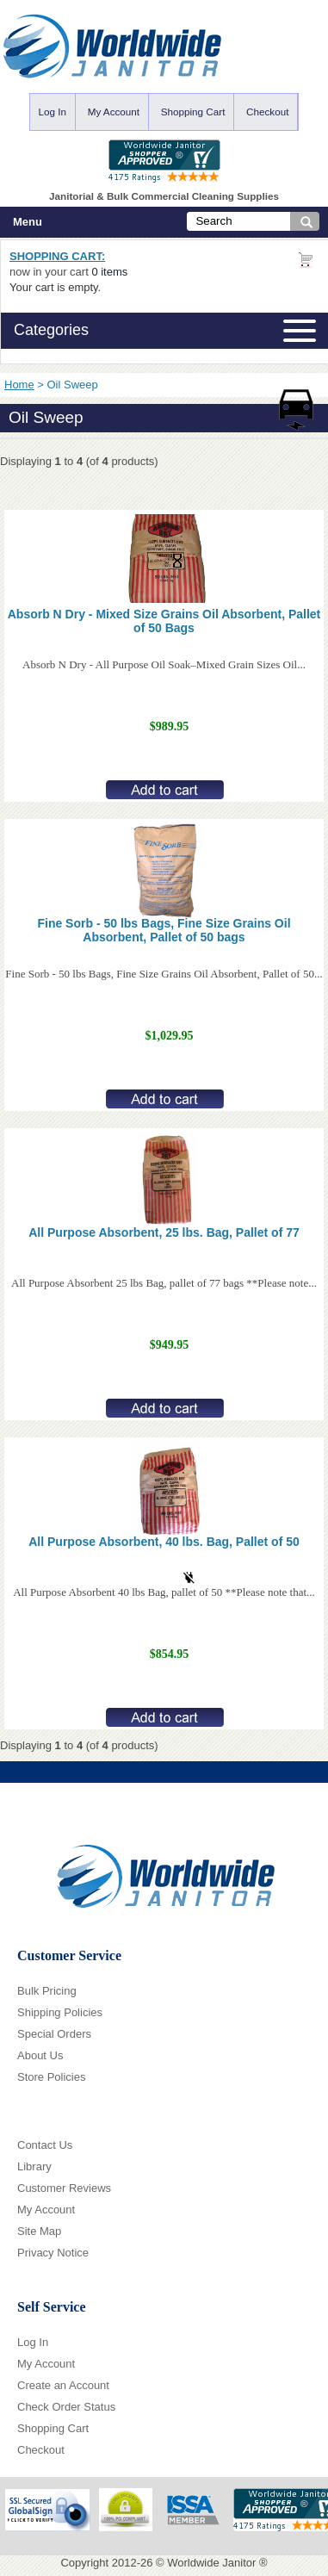 Image resolution: width=328 pixels, height=2576 pixels. Describe the element at coordinates (189, 1577) in the screenshot. I see `power or electrical connection is disabled` at that location.